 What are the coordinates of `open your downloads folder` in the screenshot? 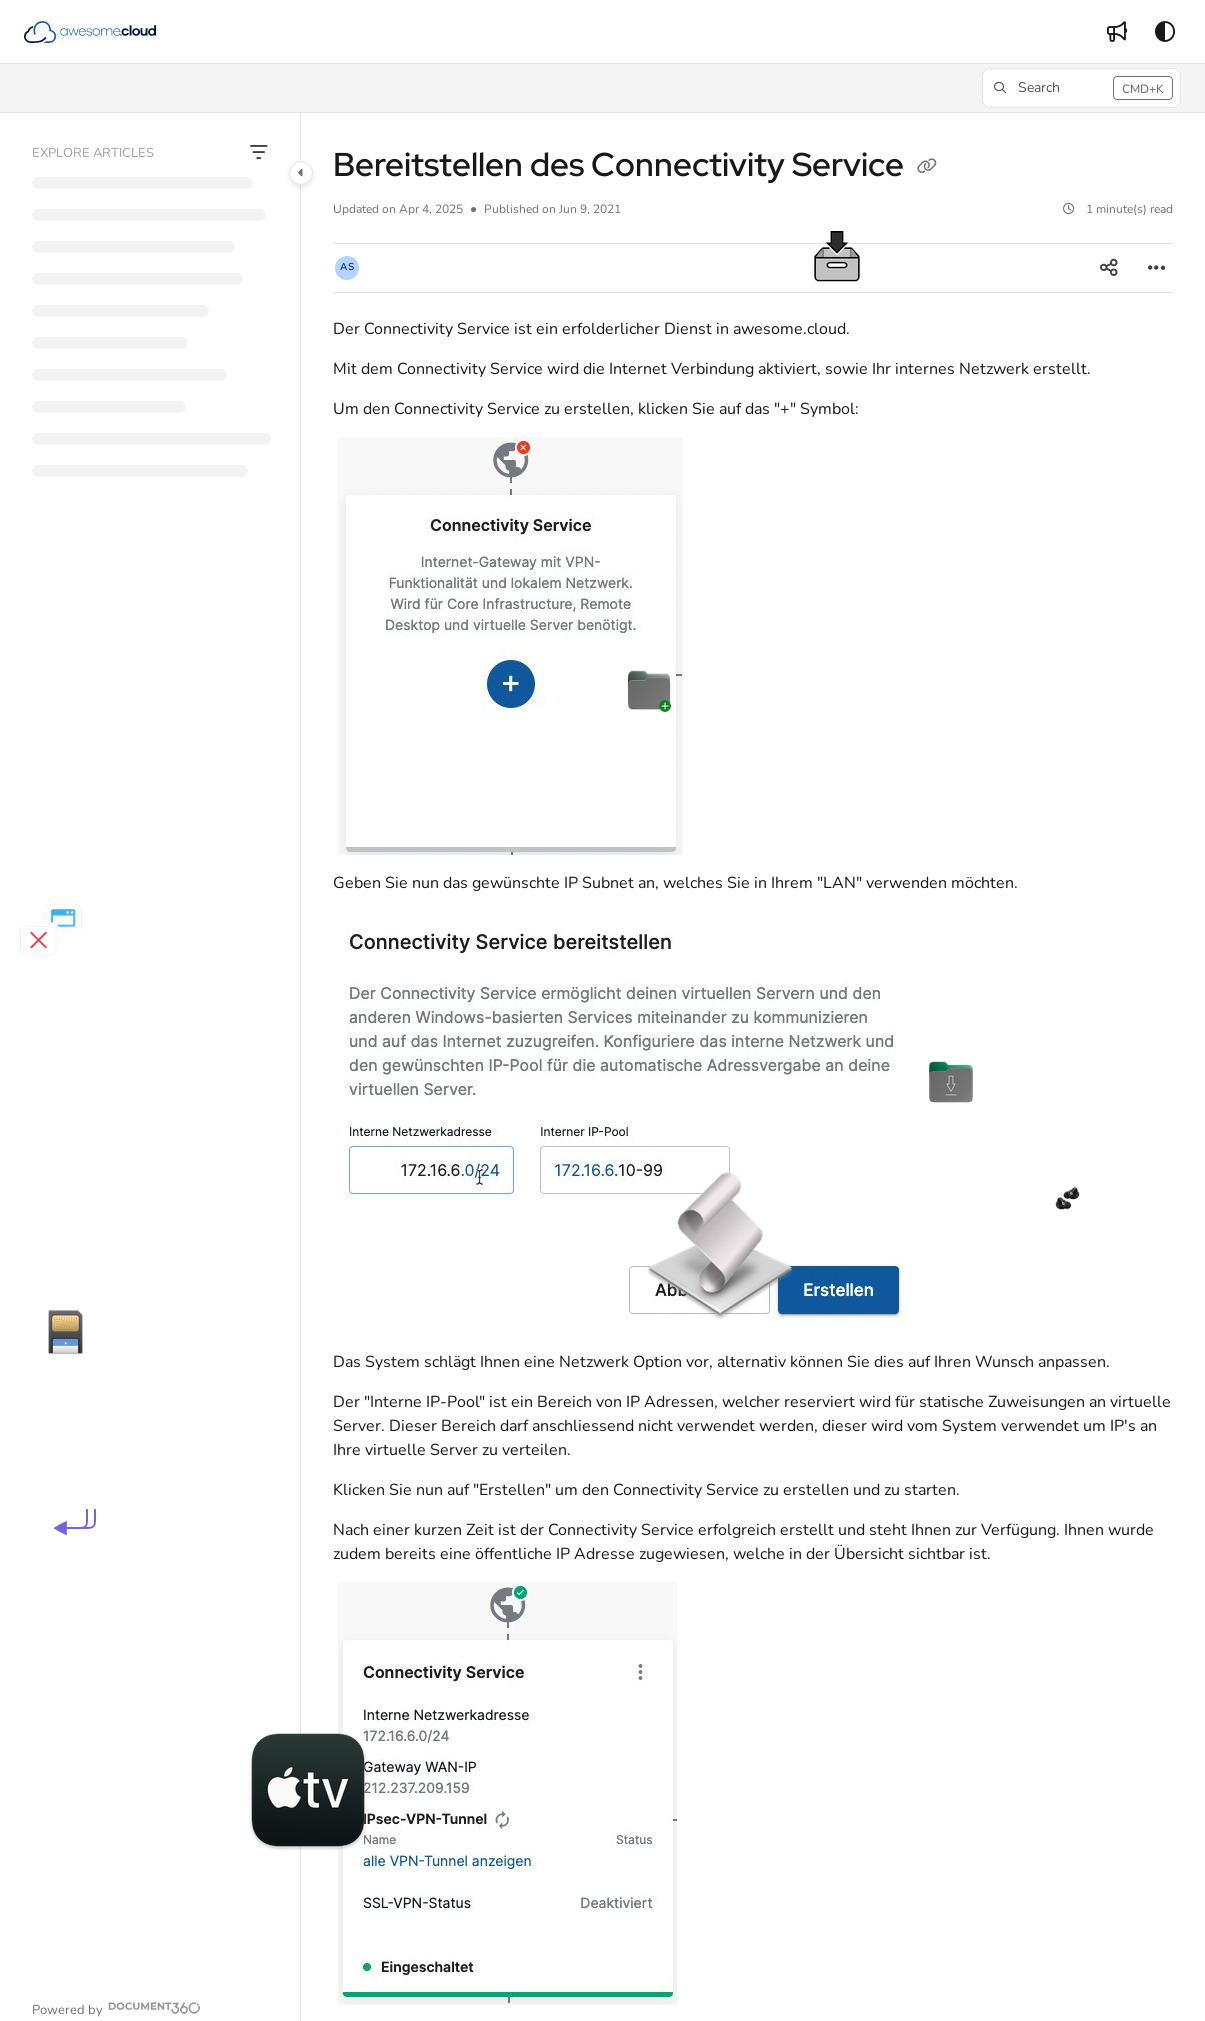 It's located at (951, 1082).